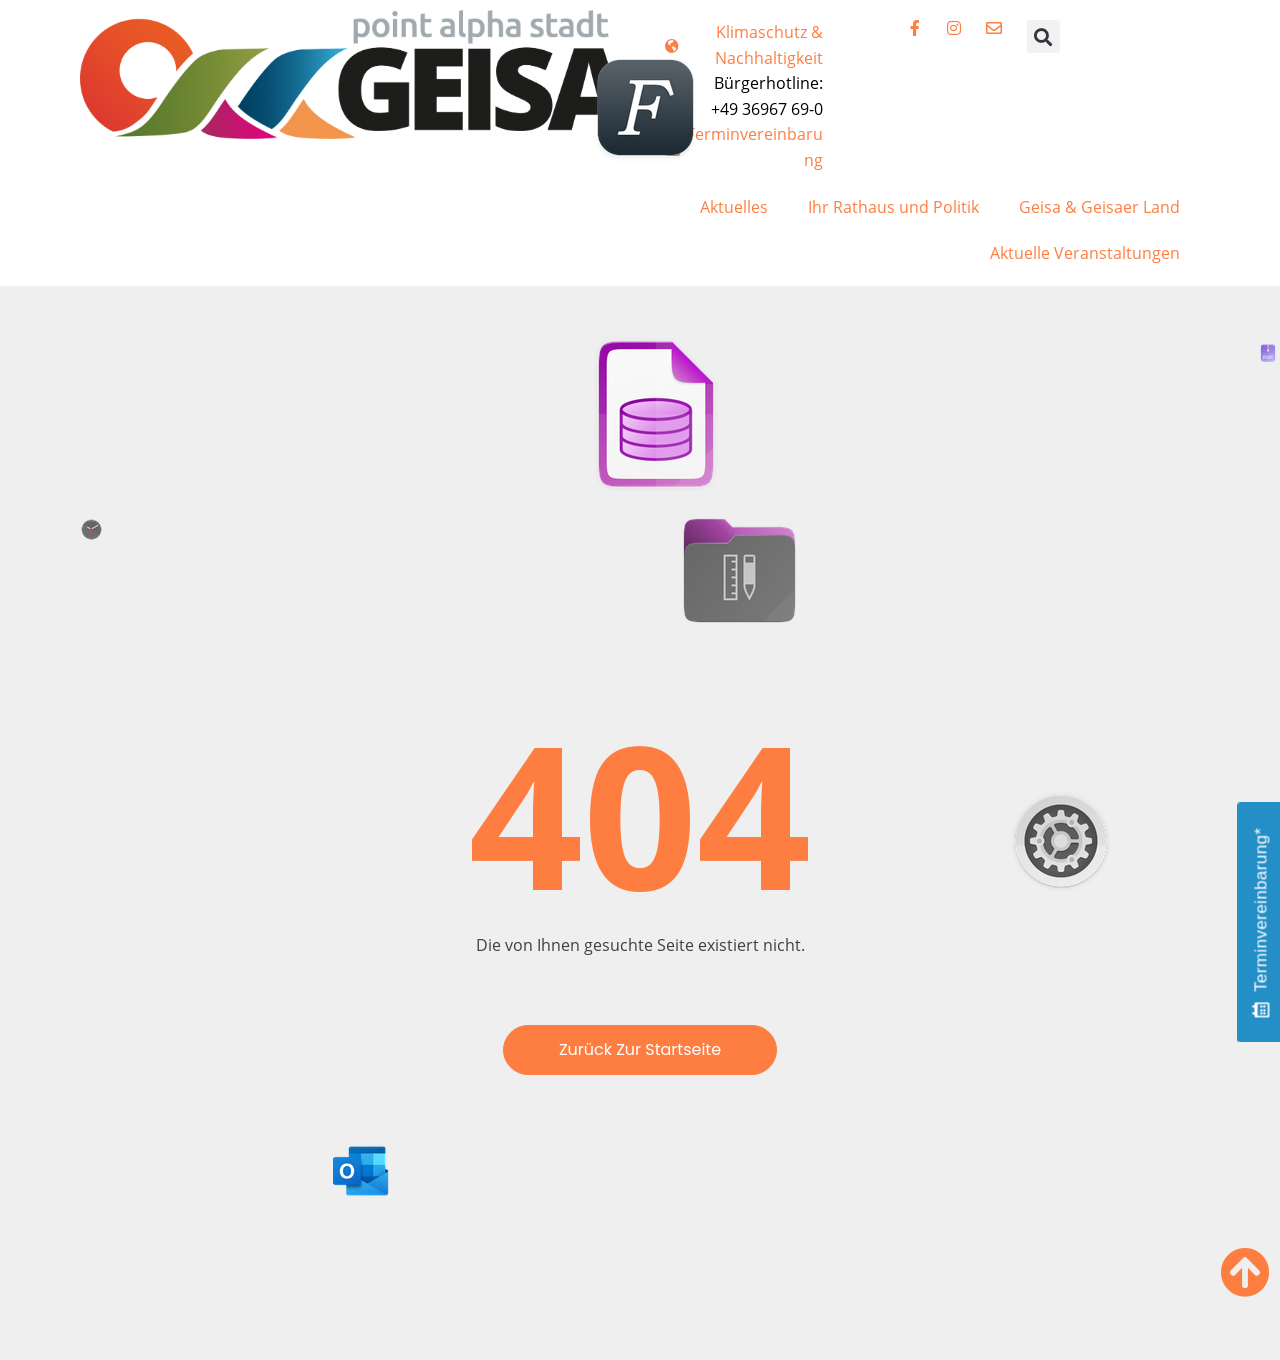  What do you see at coordinates (645, 107) in the screenshot?
I see `open font management app` at bounding box center [645, 107].